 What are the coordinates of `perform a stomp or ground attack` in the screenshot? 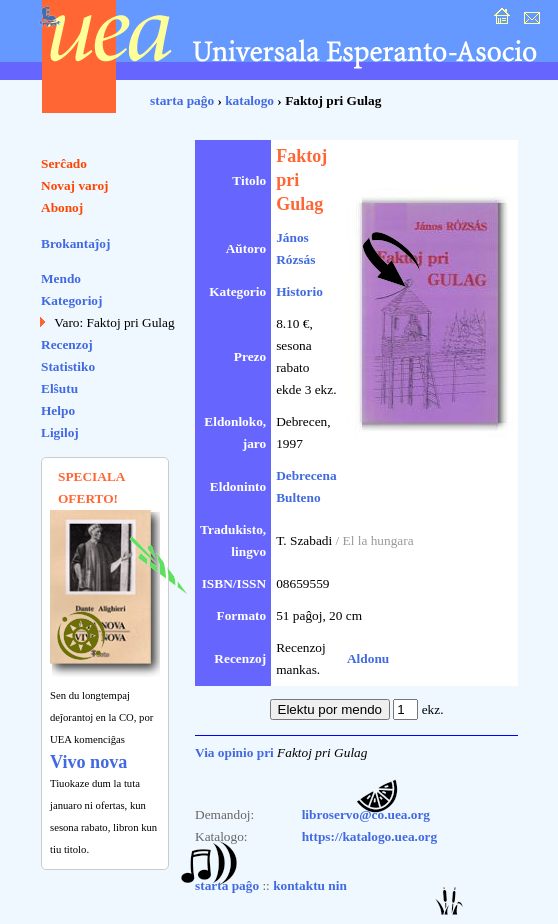 It's located at (49, 17).